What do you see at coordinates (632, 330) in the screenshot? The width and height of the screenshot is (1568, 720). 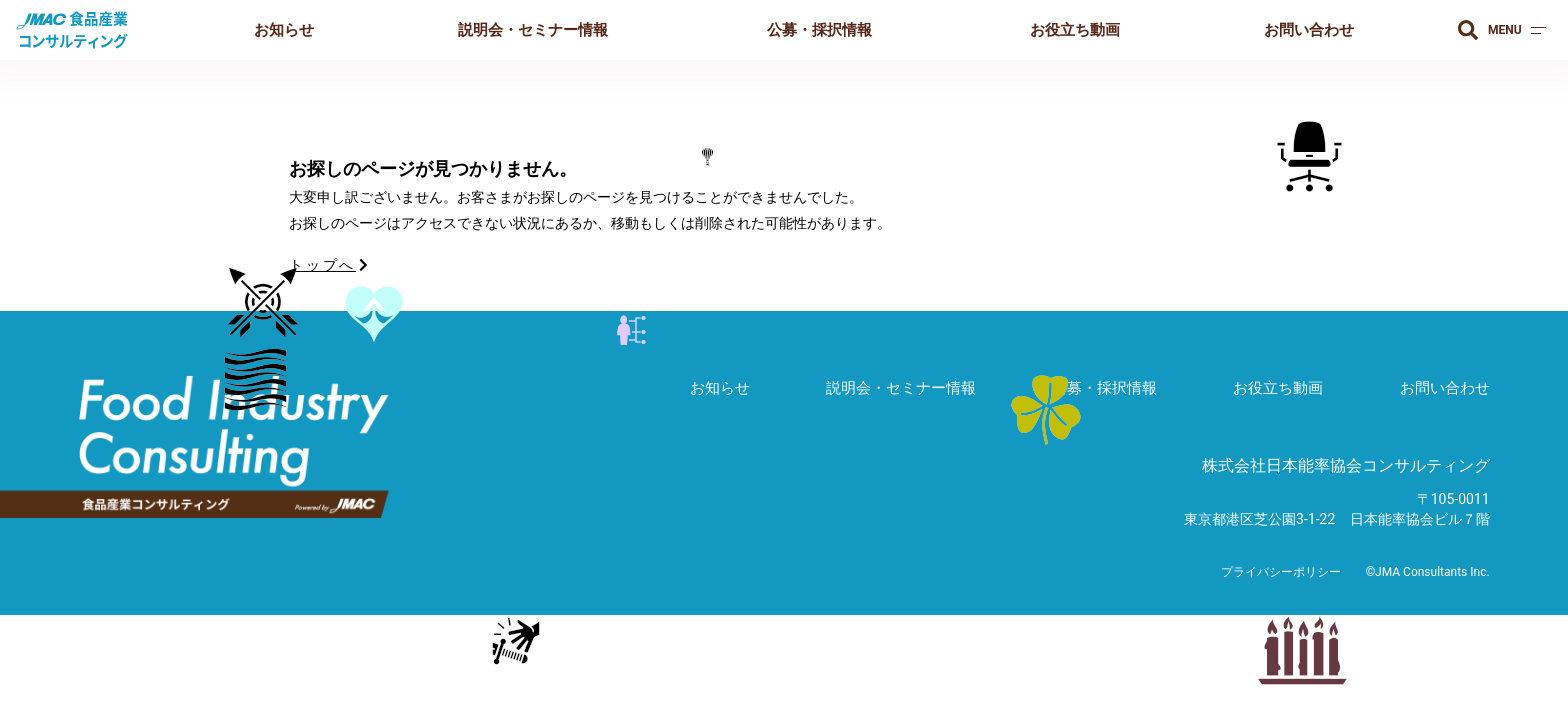 I see `view character skills or abilities` at bounding box center [632, 330].